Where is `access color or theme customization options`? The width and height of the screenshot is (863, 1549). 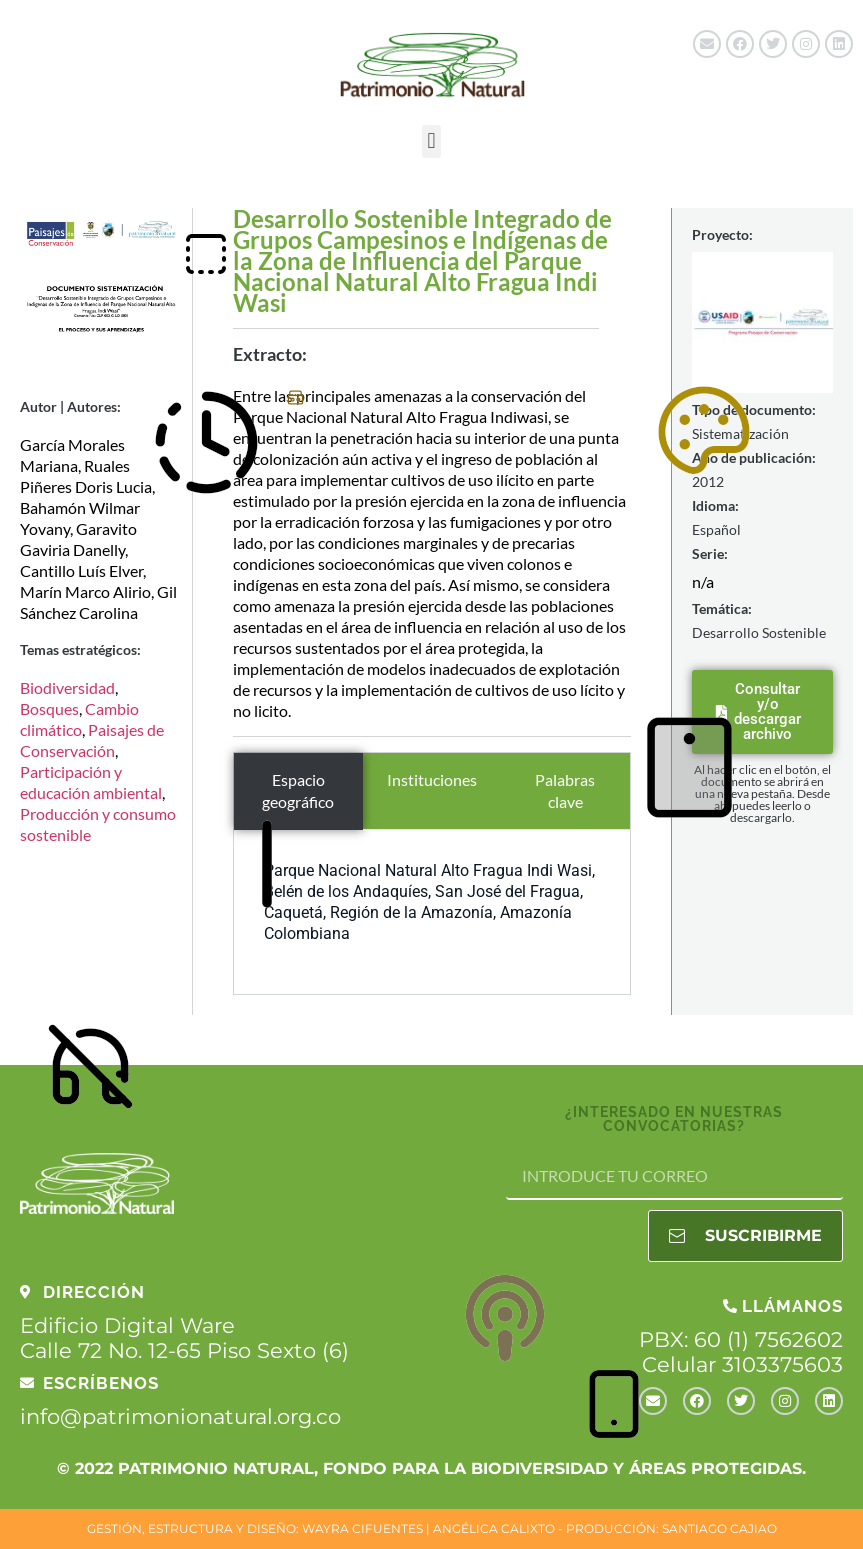
access color or theme customization options is located at coordinates (704, 432).